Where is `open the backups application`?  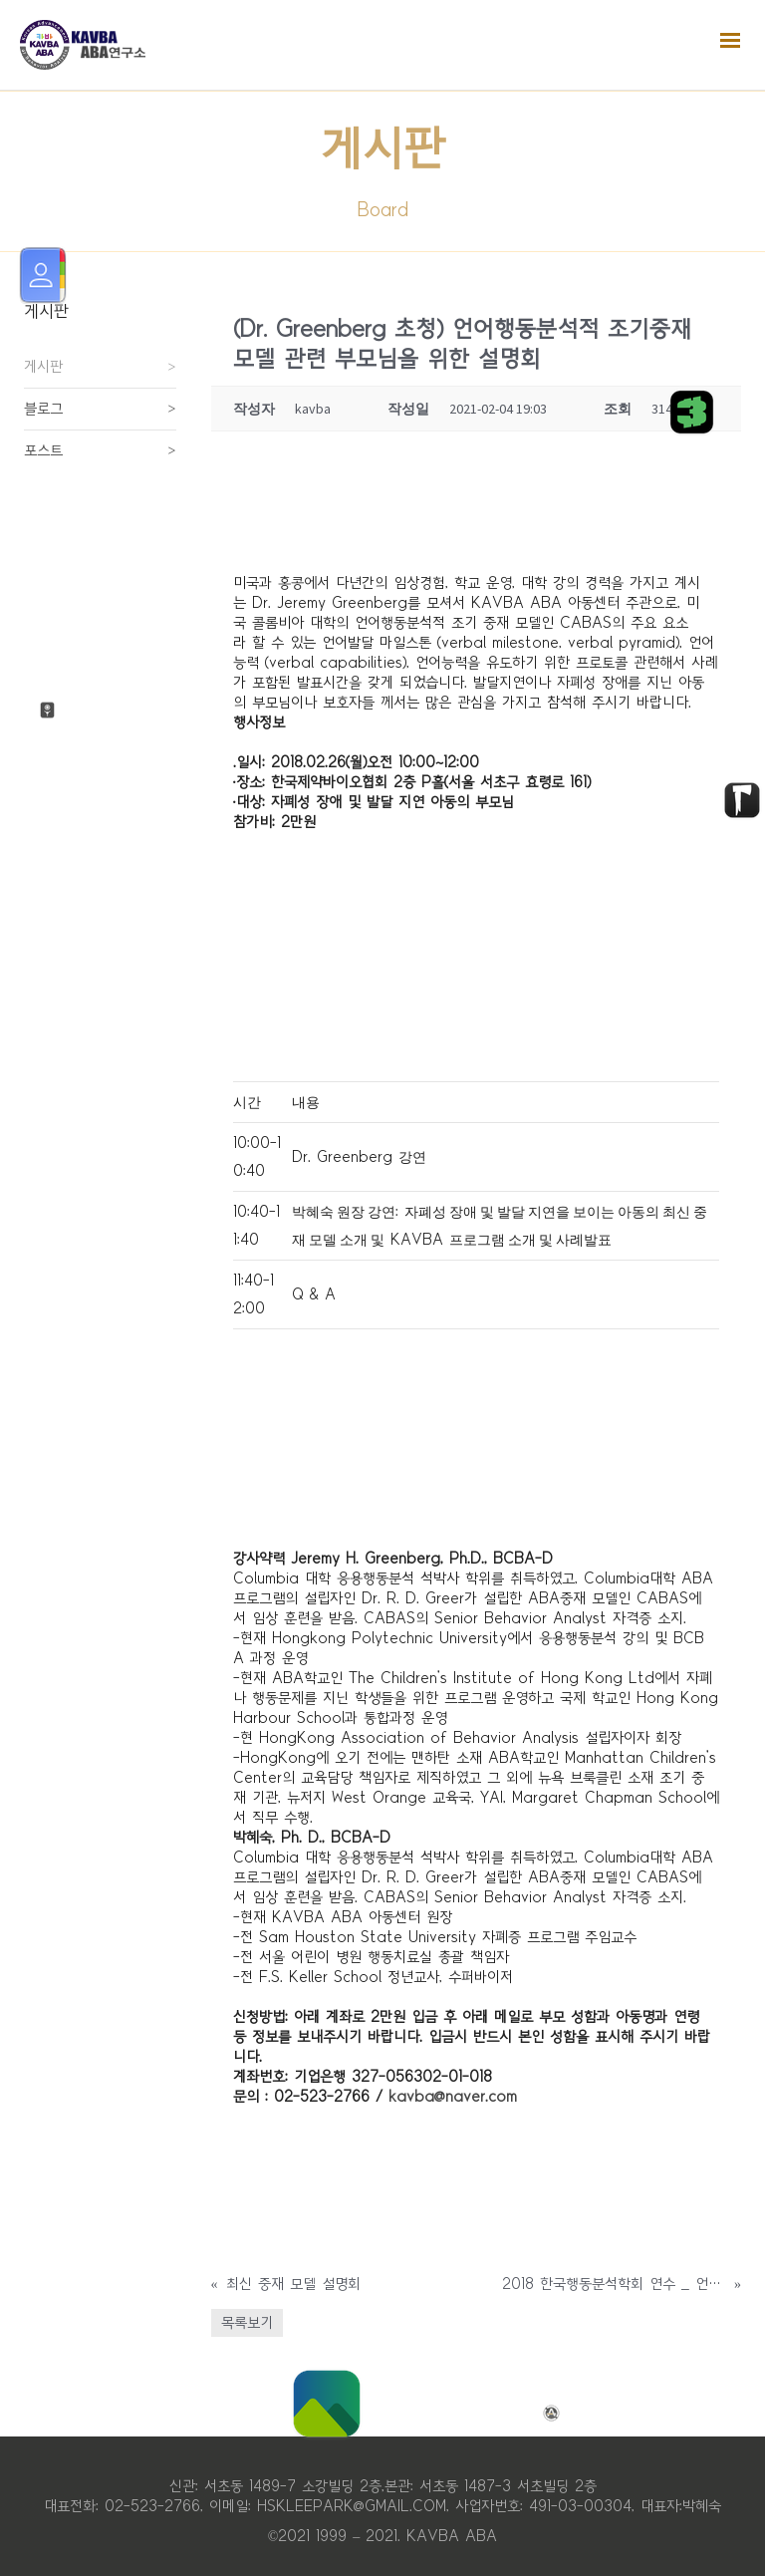 open the backups application is located at coordinates (47, 710).